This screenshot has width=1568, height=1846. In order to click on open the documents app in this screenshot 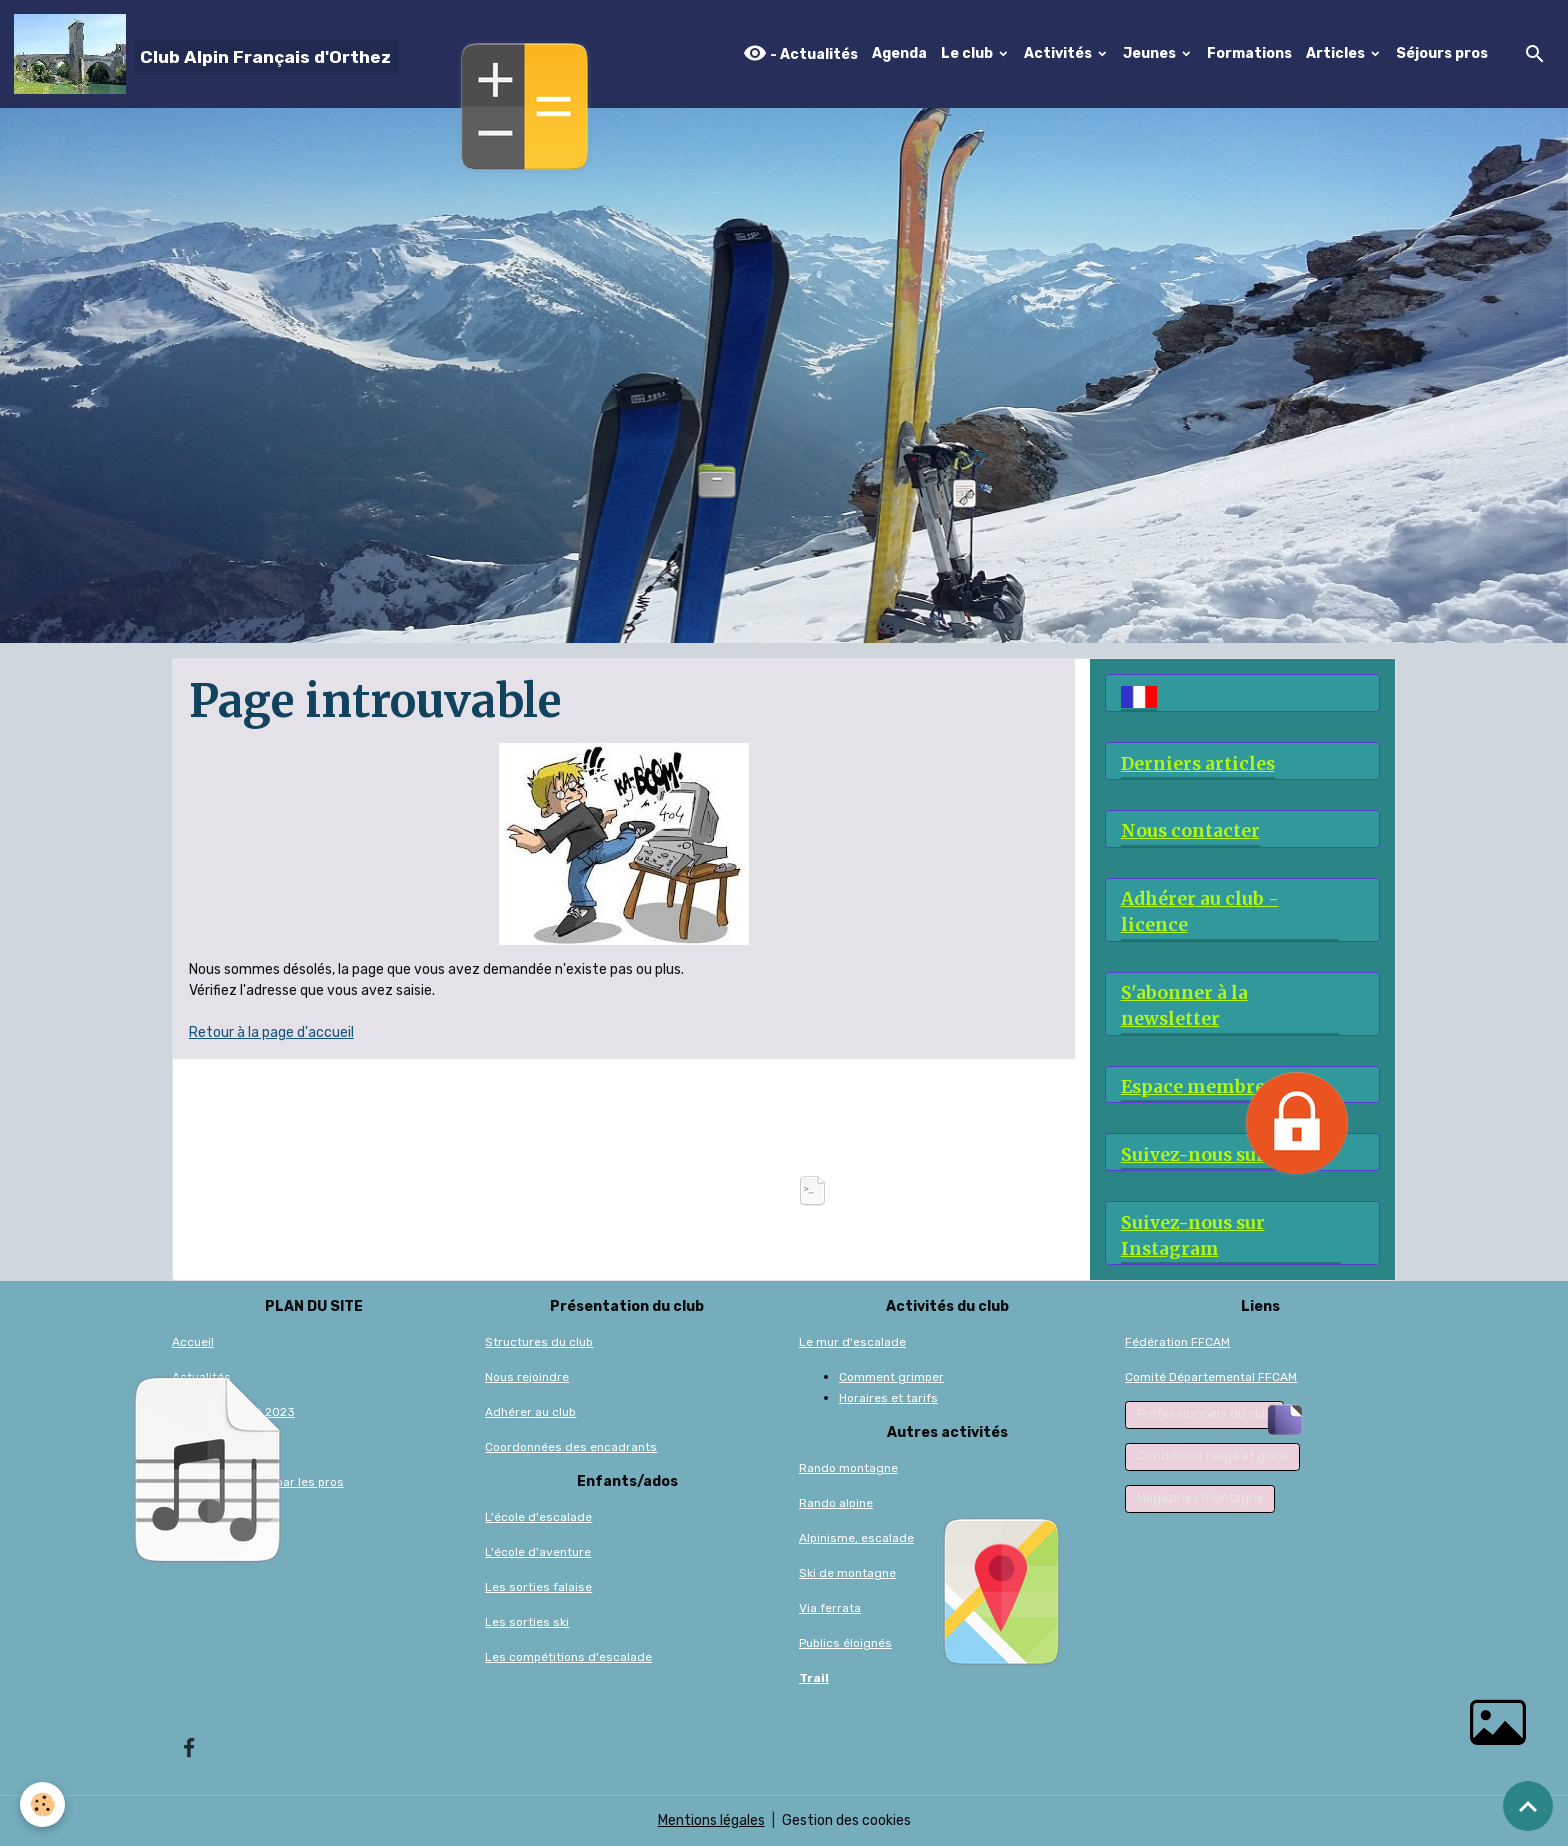, I will do `click(964, 493)`.